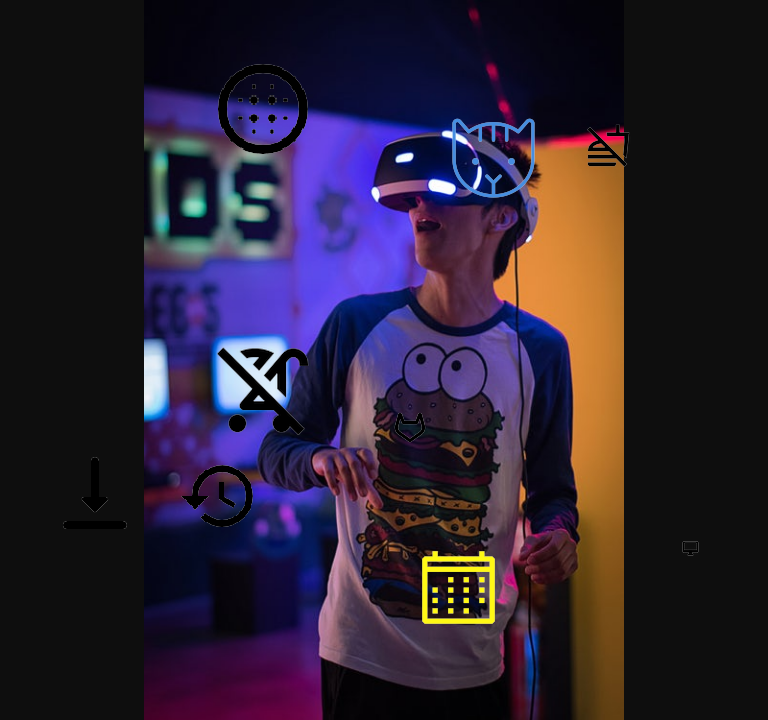 This screenshot has height=720, width=768. I want to click on view or open the calendar, so click(458, 587).